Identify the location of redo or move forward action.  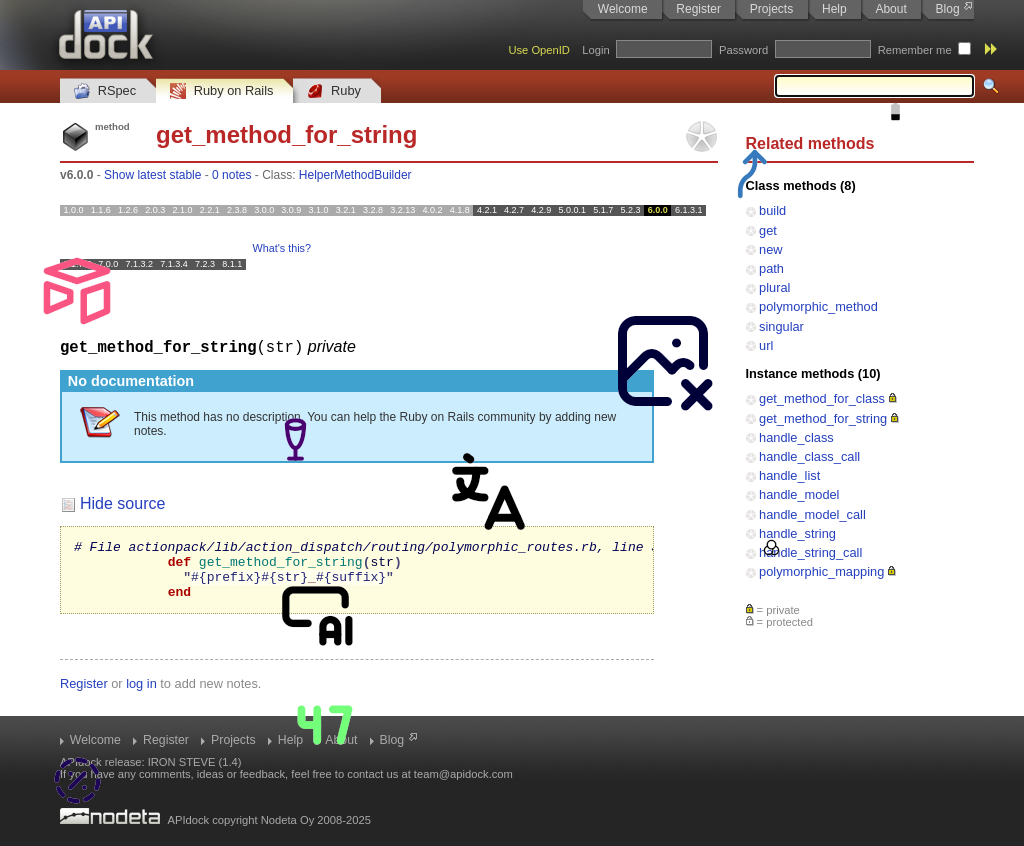
(750, 174).